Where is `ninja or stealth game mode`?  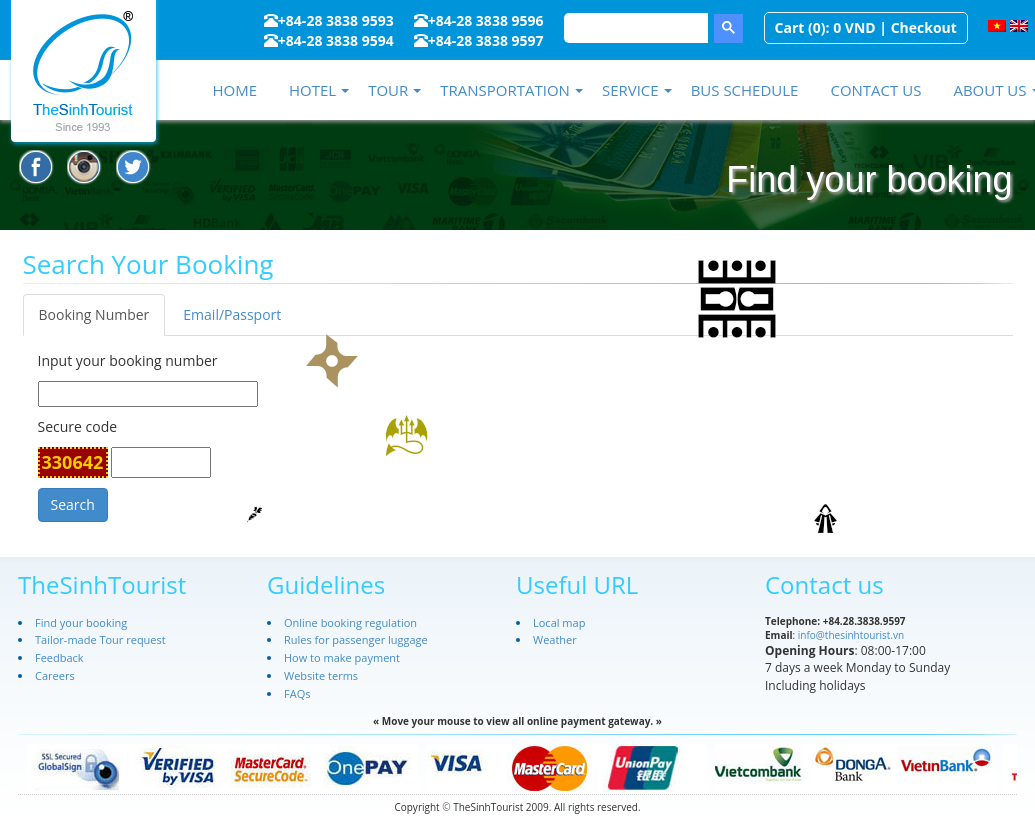 ninja or stealth game mode is located at coordinates (332, 361).